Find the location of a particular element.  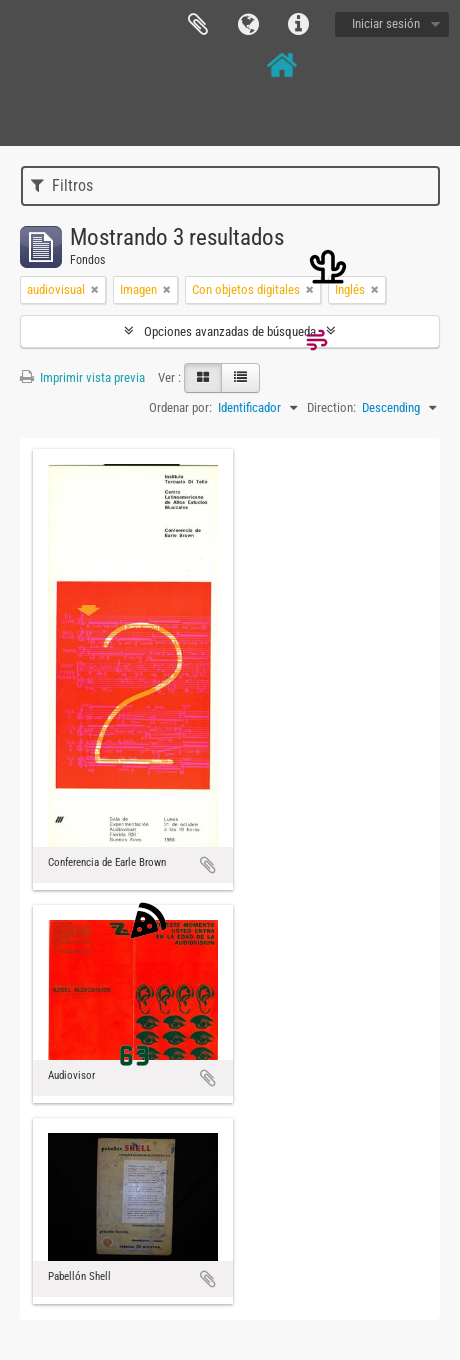

indicates current wind conditions is located at coordinates (317, 340).